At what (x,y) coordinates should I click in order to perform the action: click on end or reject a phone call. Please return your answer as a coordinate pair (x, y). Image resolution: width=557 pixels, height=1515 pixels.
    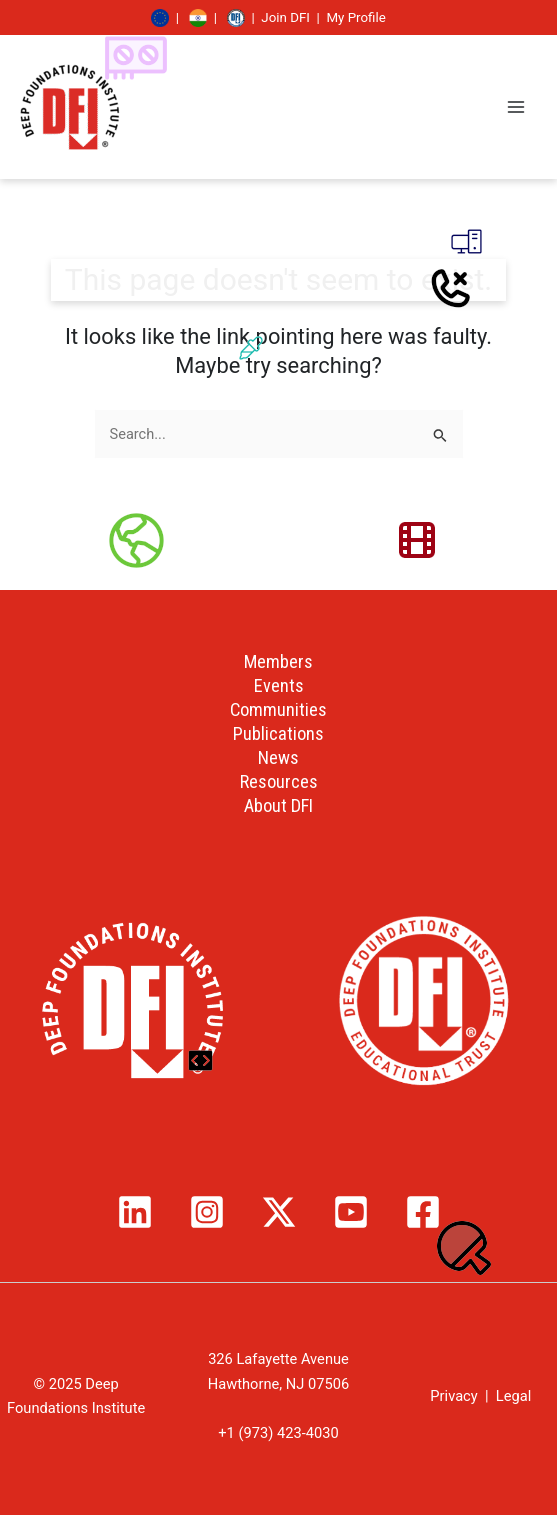
    Looking at the image, I should click on (451, 287).